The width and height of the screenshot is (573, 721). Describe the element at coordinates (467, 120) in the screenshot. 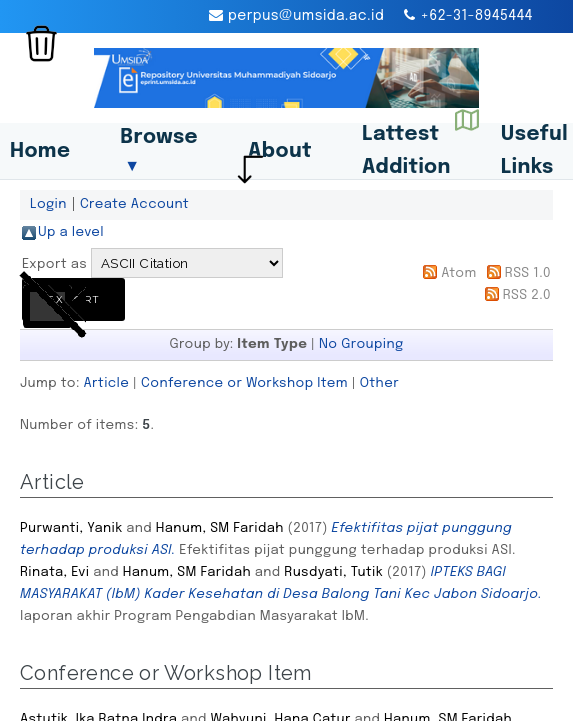

I see `view map or navigation` at that location.